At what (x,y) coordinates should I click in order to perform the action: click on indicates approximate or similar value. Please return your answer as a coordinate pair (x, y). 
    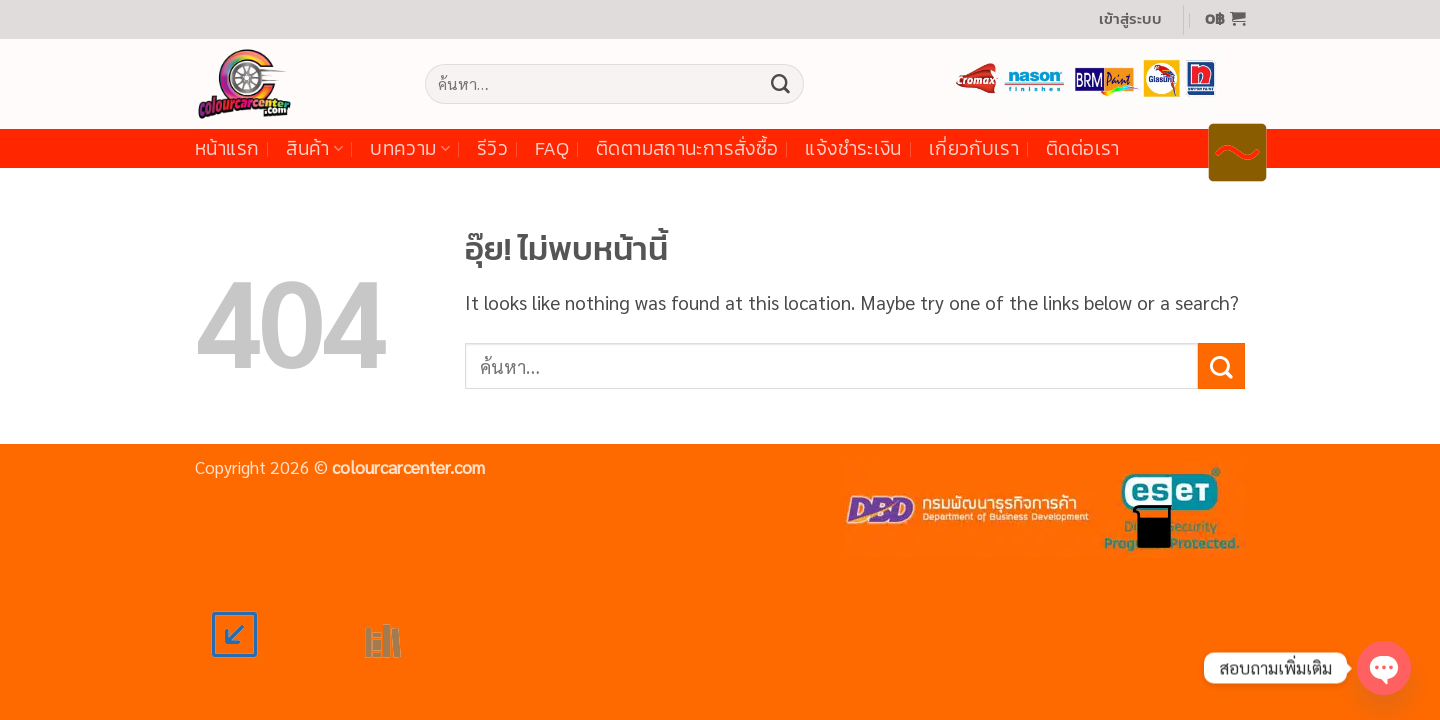
    Looking at the image, I should click on (1237, 152).